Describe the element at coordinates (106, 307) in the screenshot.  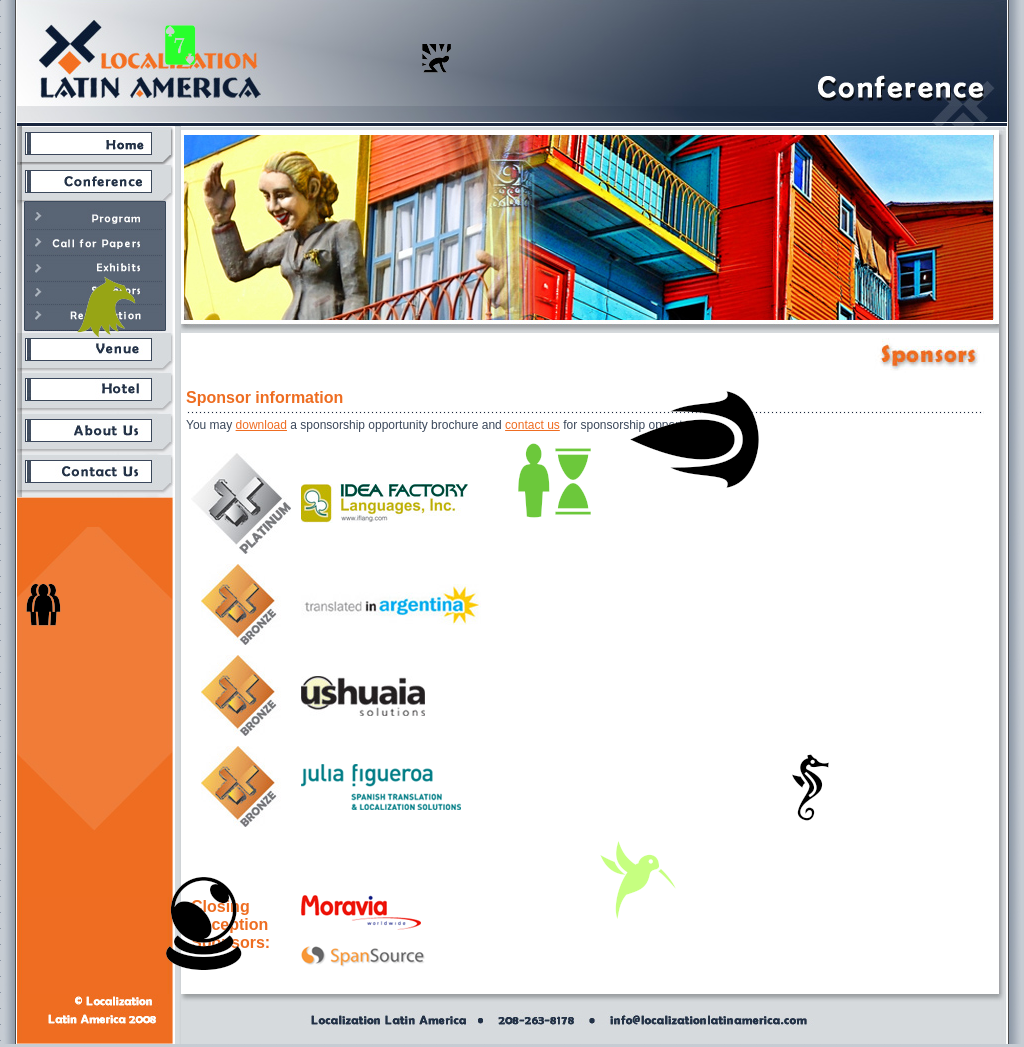
I see `select eagle as your team mascot or avatar` at that location.